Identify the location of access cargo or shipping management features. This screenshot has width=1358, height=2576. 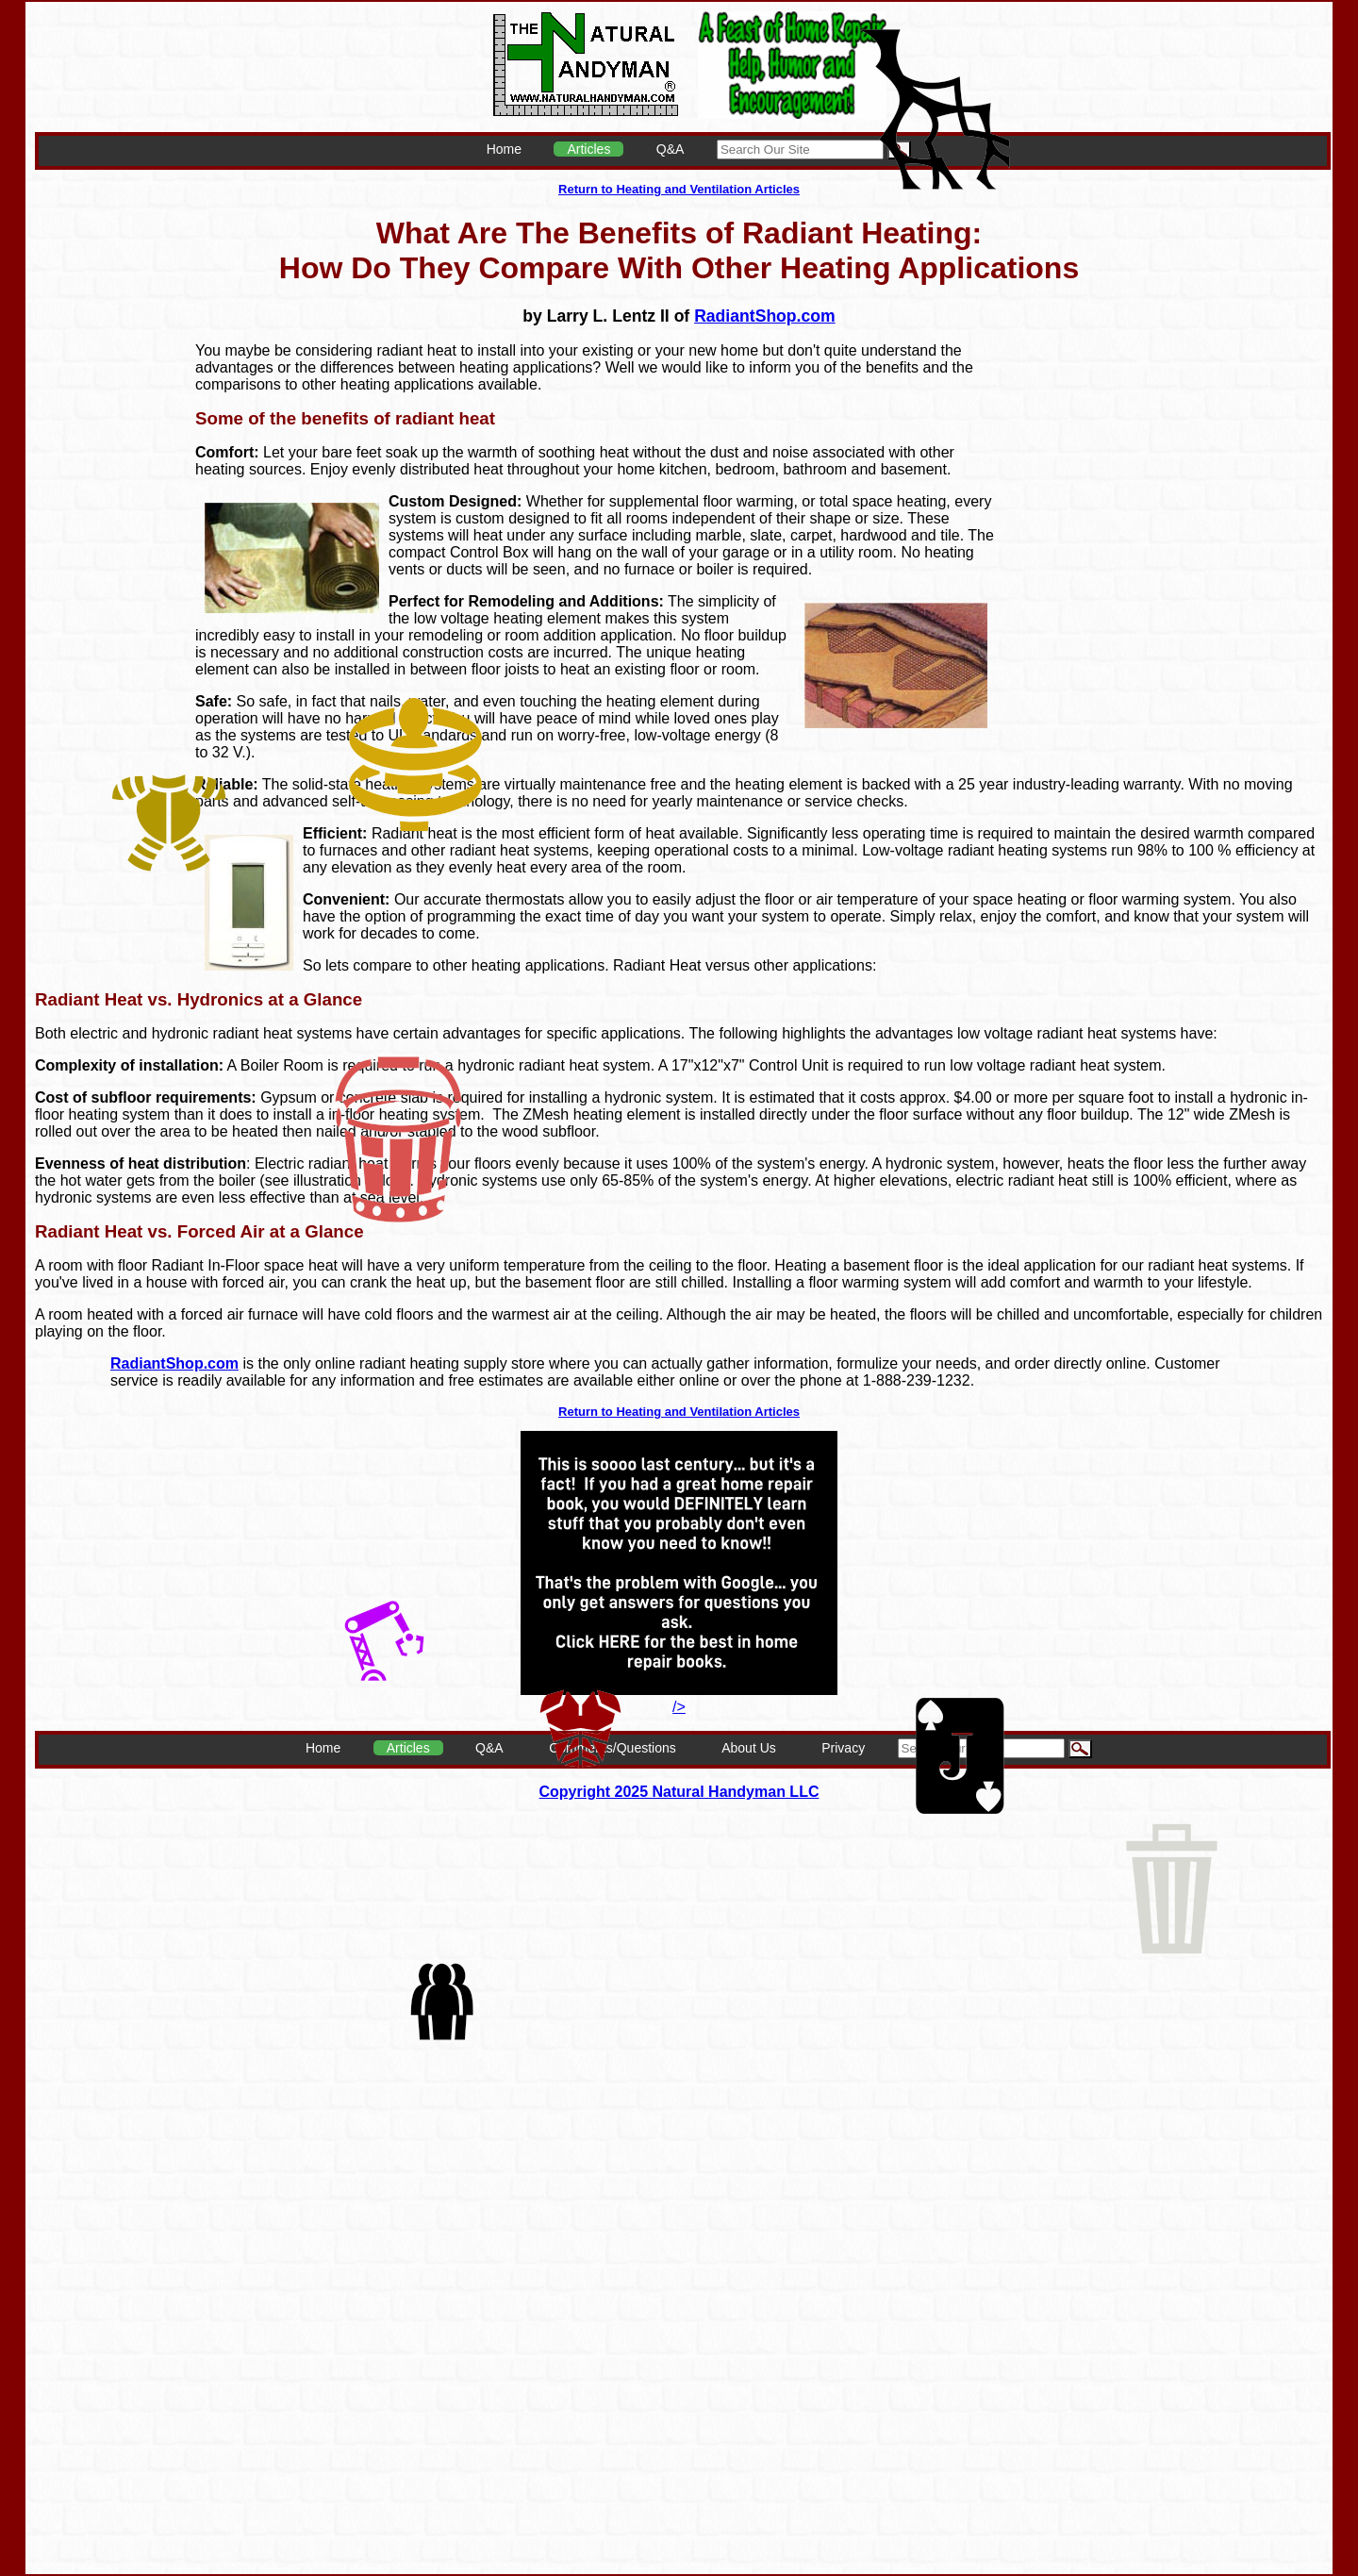
(384, 1640).